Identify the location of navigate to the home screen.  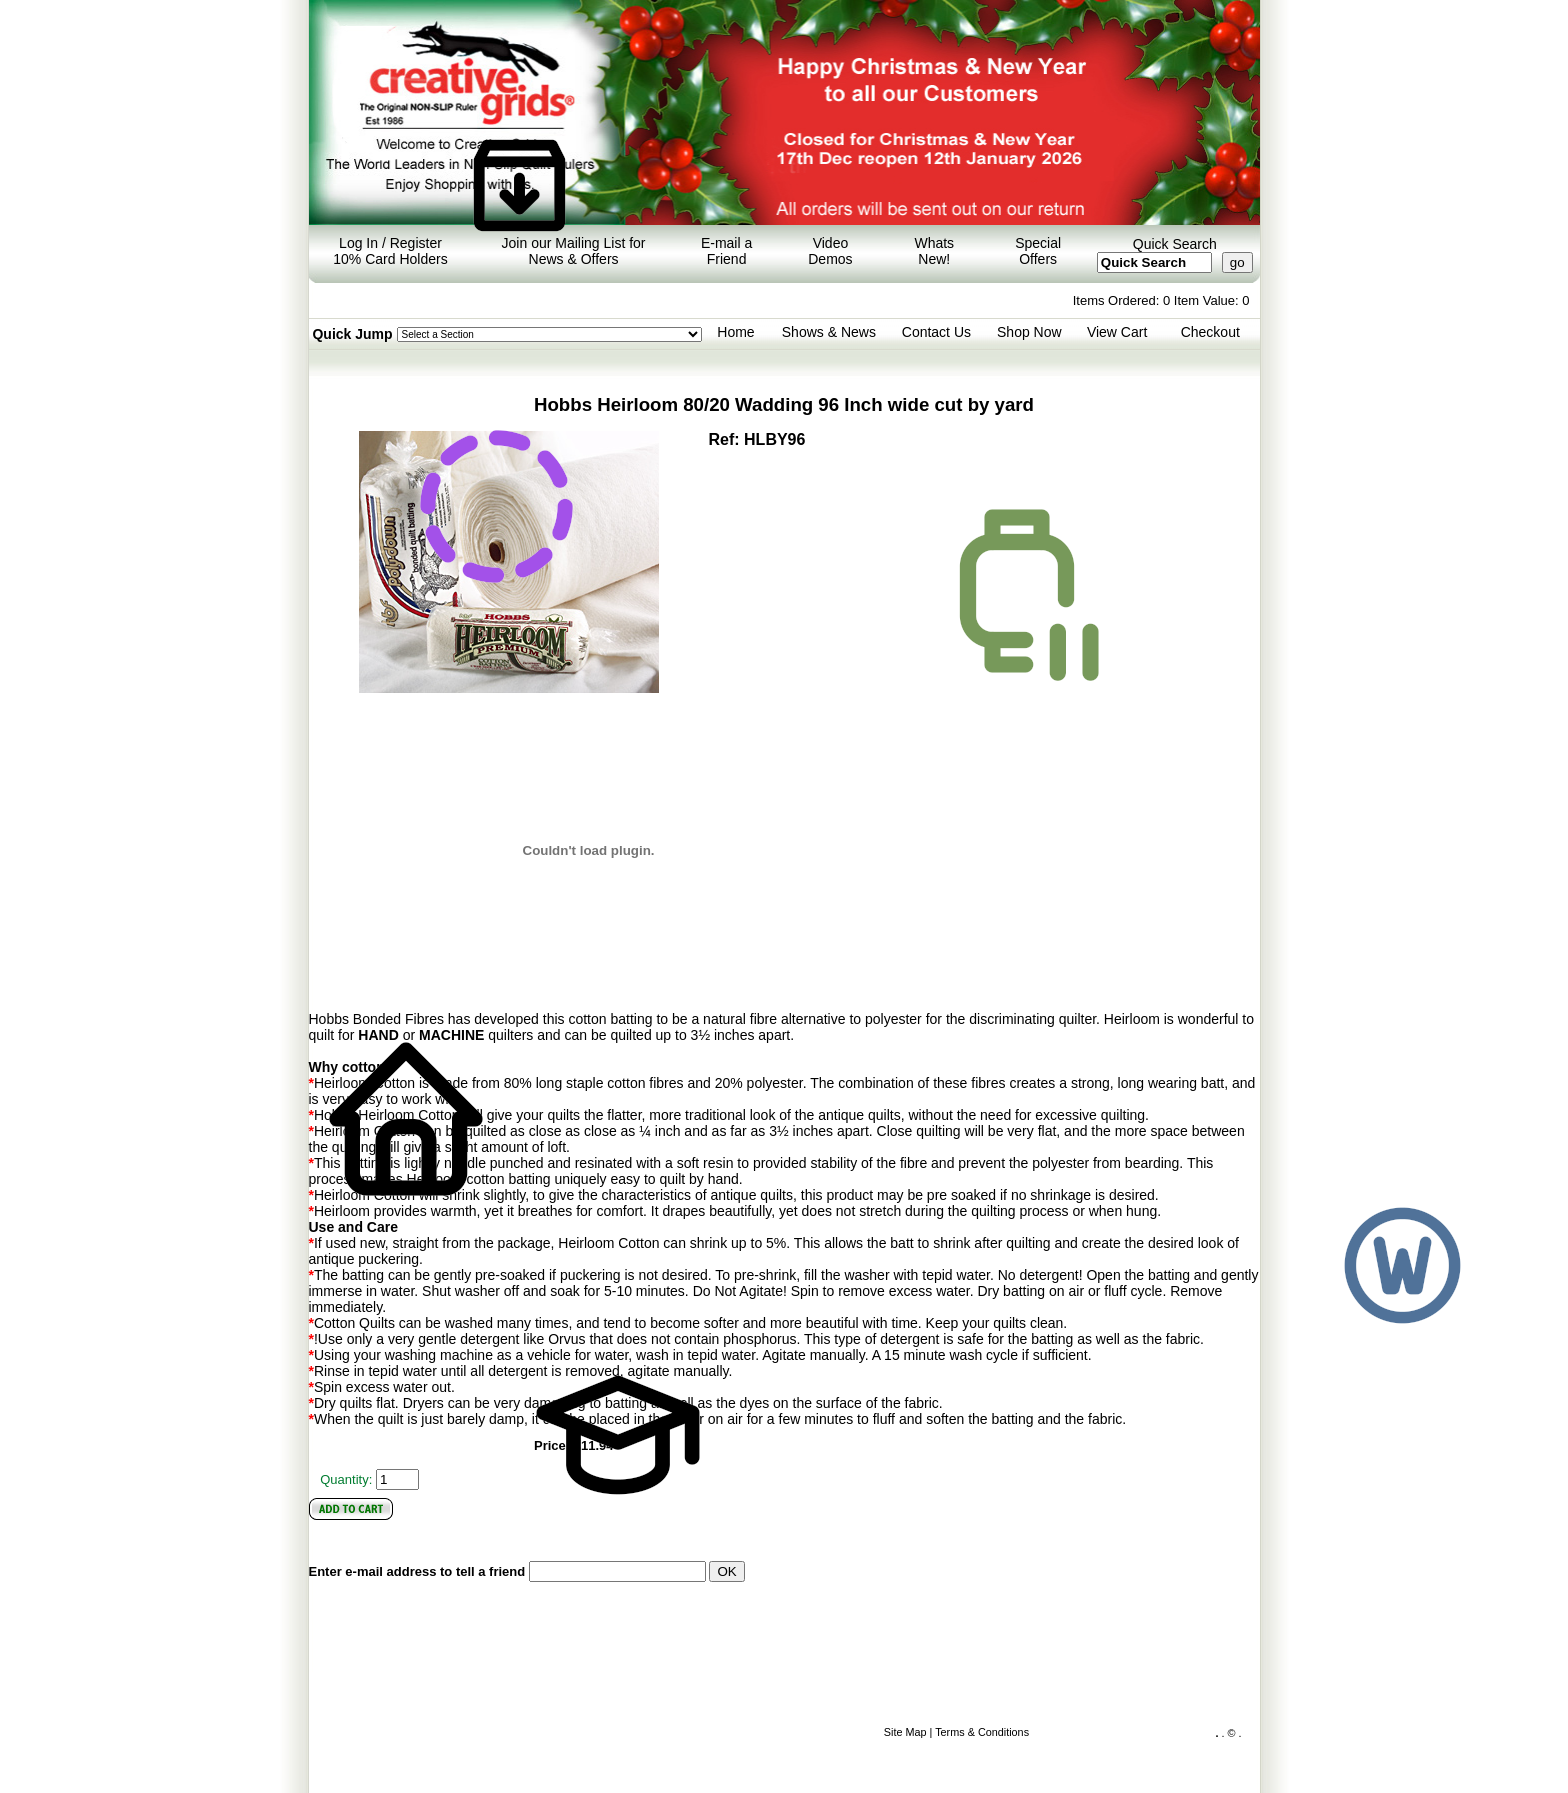
(406, 1119).